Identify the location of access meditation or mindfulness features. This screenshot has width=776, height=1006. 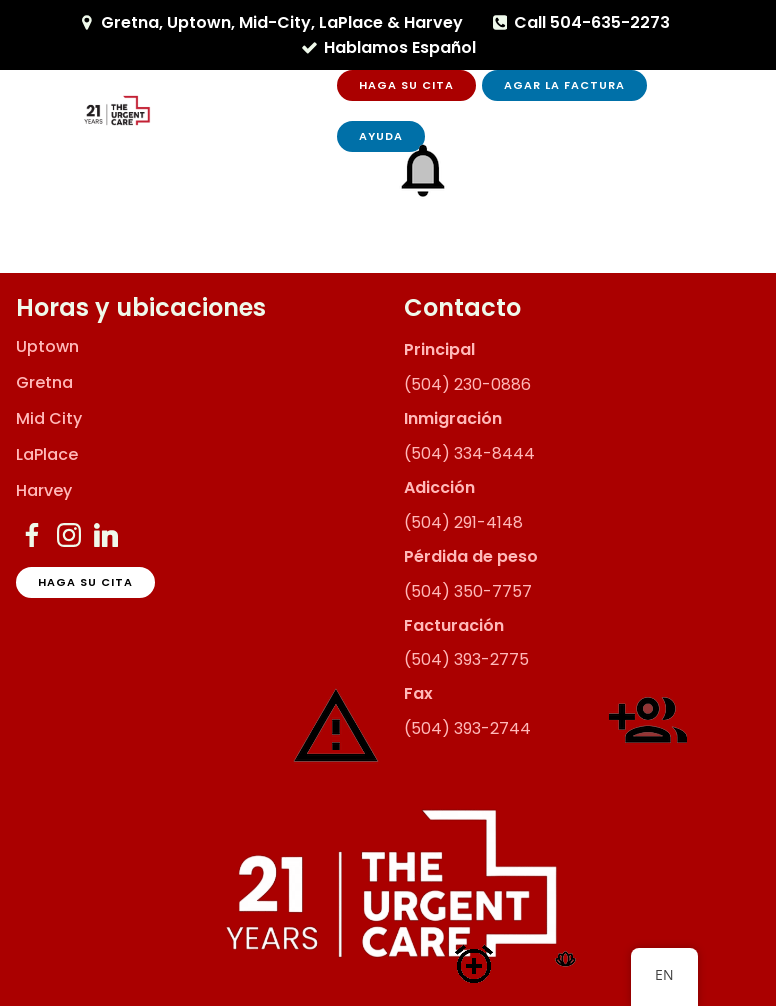
(565, 959).